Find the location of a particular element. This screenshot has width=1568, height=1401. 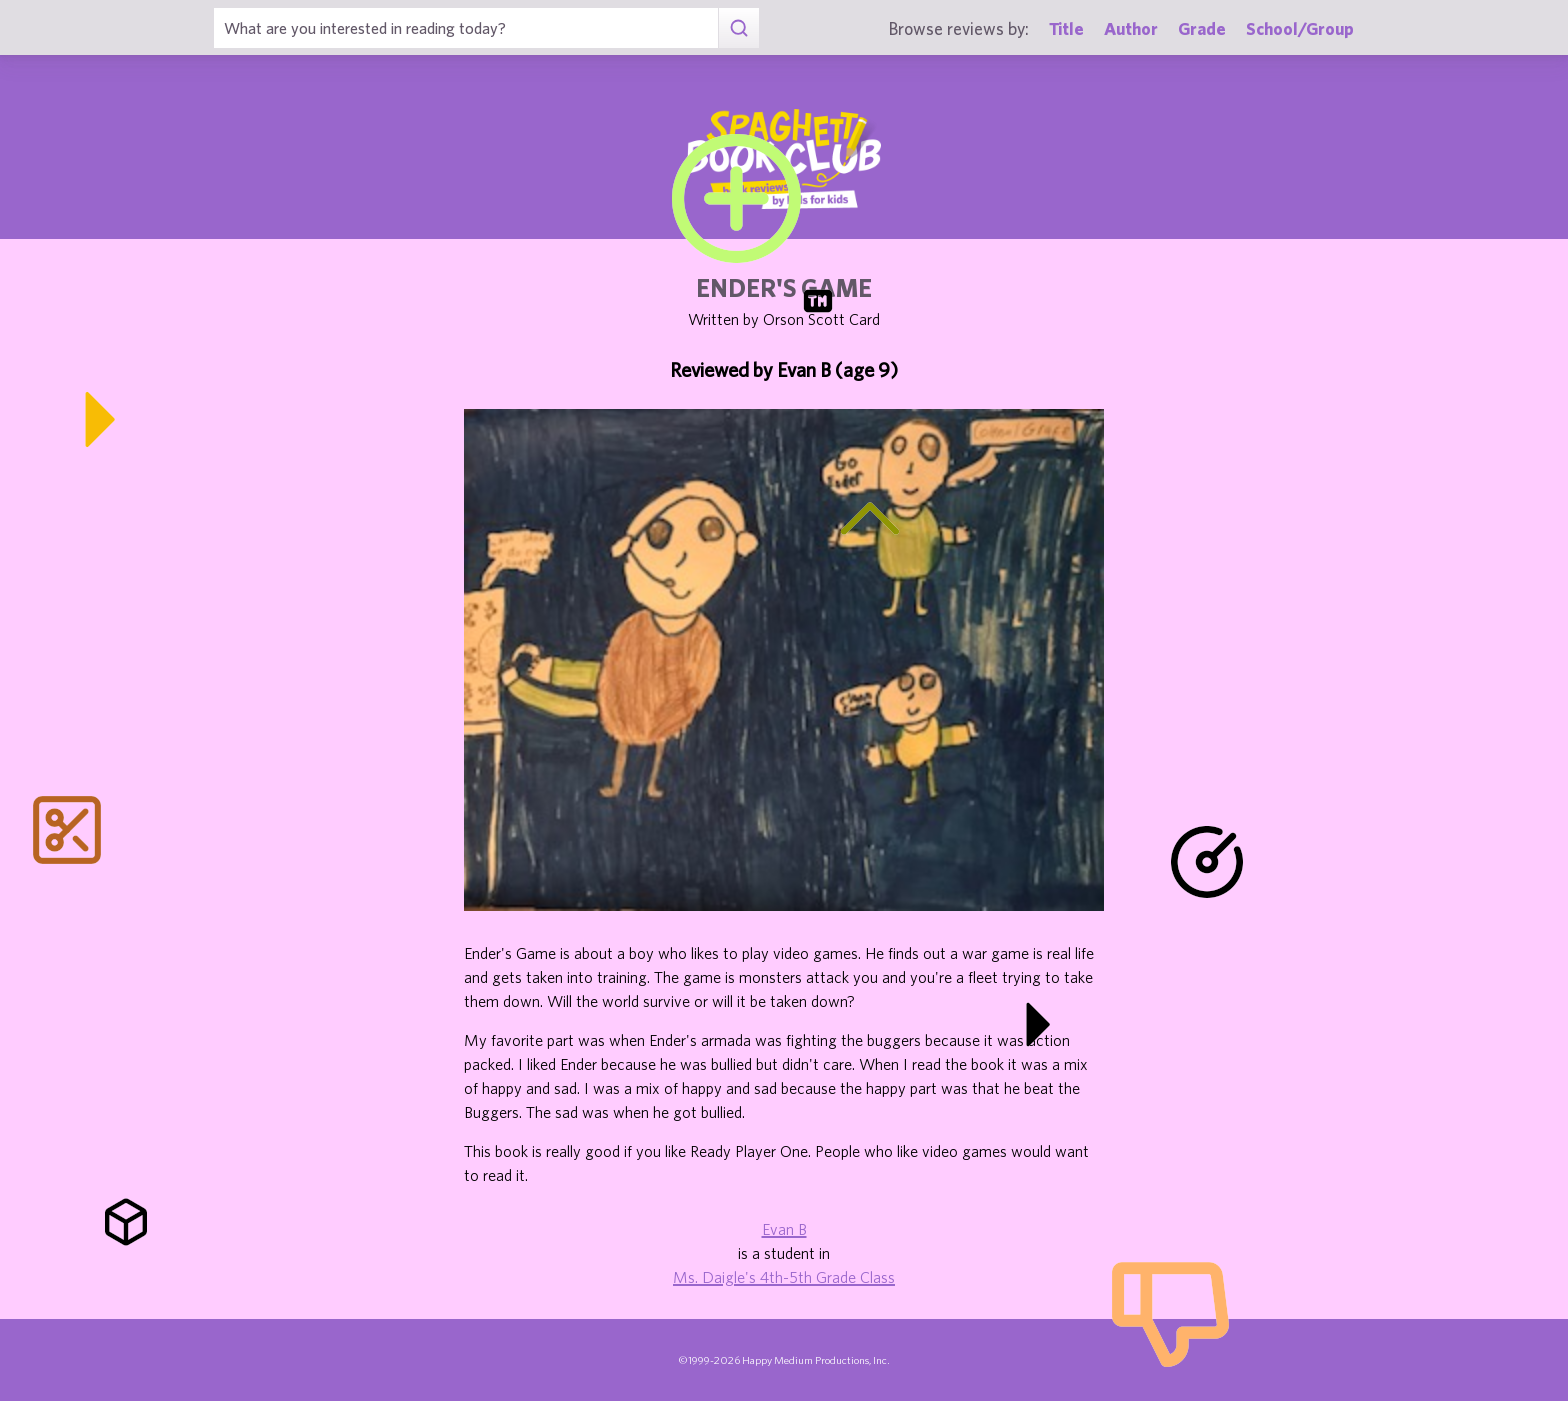

collapse an expanded section is located at coordinates (870, 518).